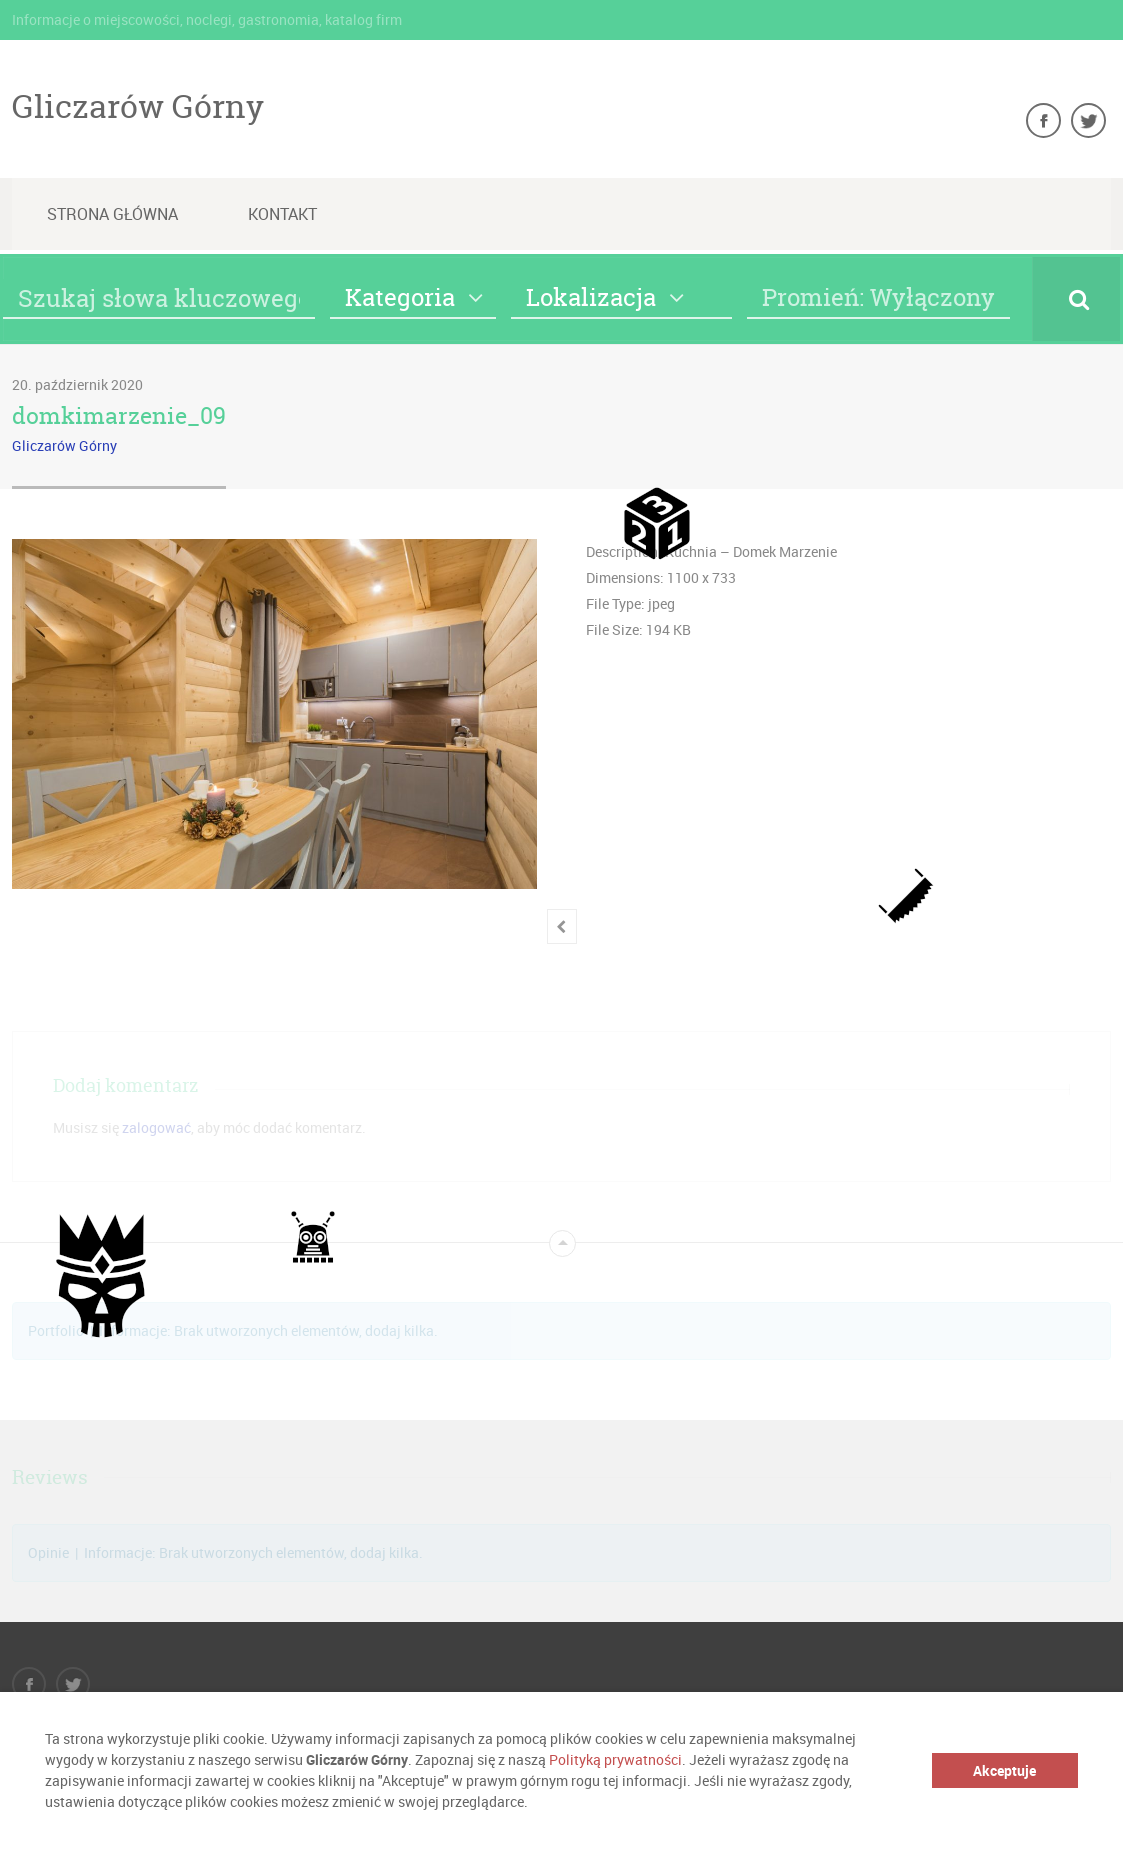  Describe the element at coordinates (657, 524) in the screenshot. I see `roll dice or randomize selection` at that location.